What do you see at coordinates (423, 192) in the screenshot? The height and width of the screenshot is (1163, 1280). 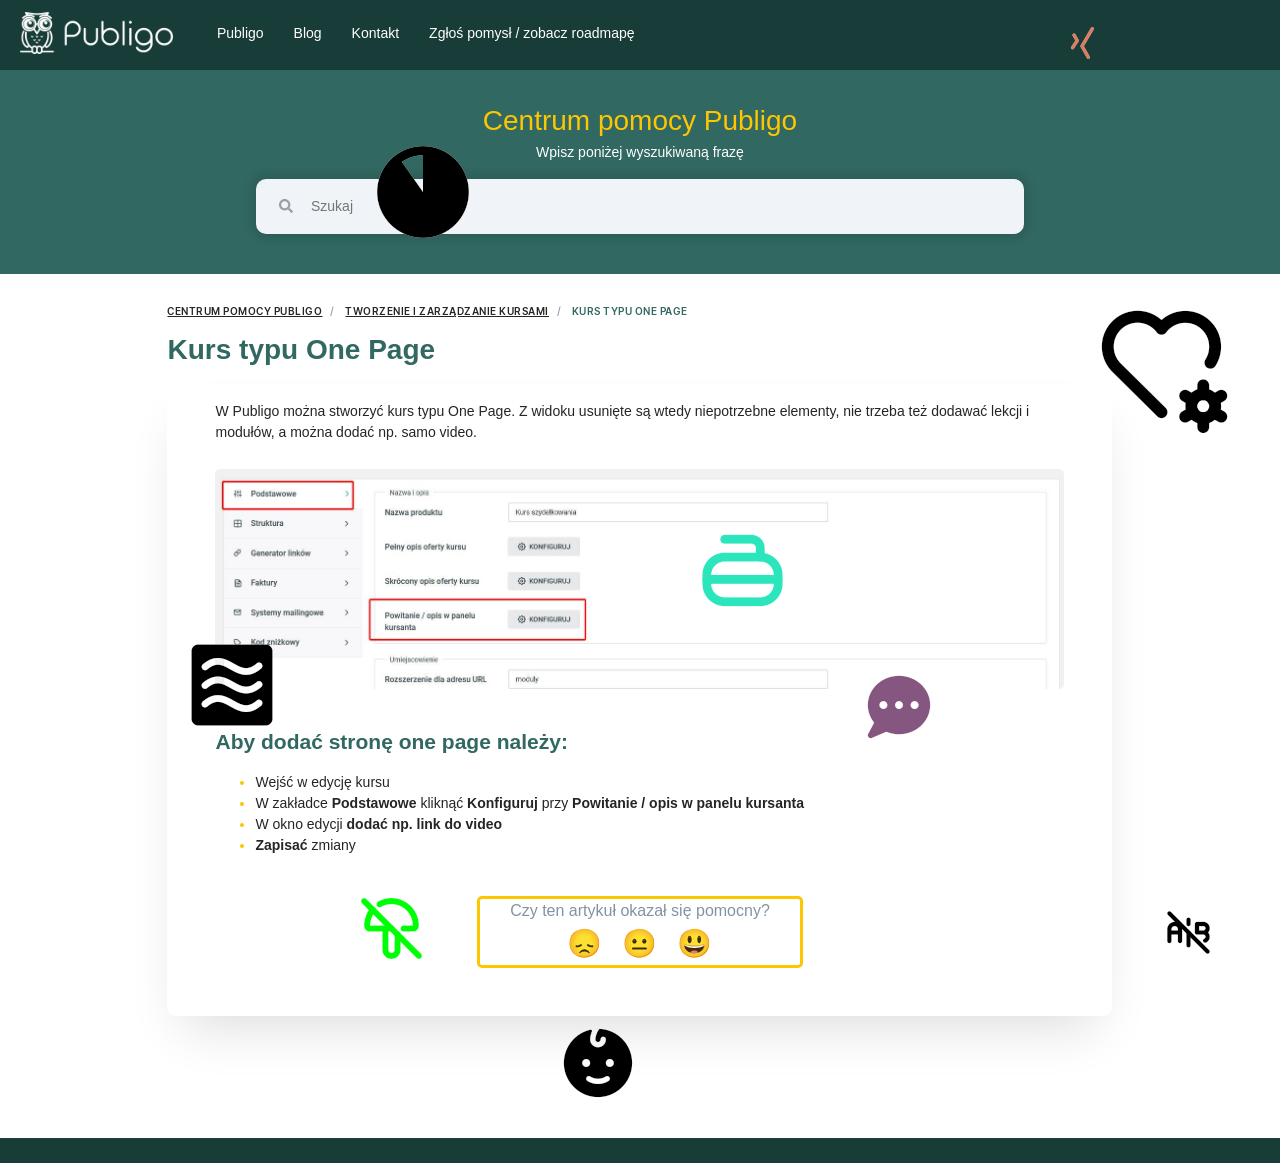 I see `indicates 90% progress or completion` at bounding box center [423, 192].